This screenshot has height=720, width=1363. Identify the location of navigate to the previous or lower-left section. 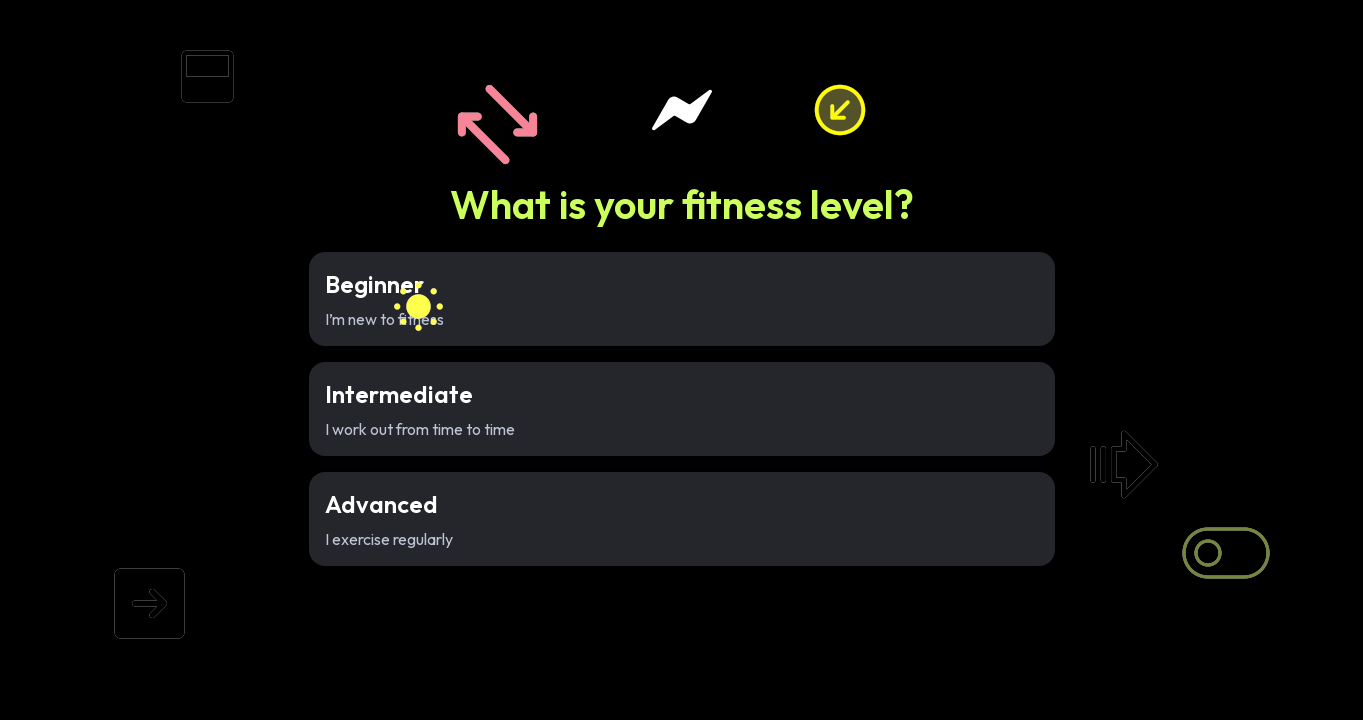
(840, 110).